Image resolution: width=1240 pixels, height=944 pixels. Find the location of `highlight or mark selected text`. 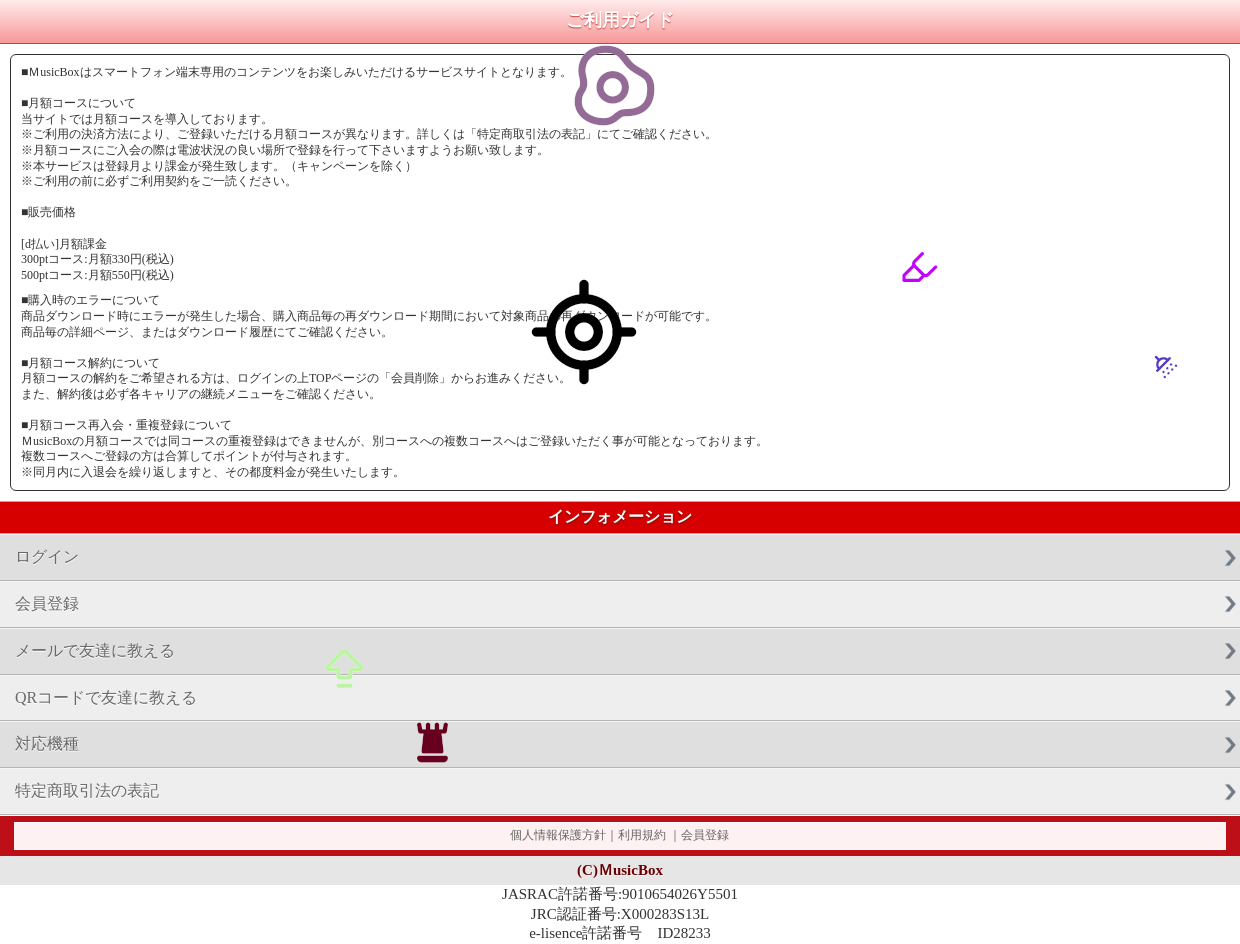

highlight or mark selected text is located at coordinates (919, 267).